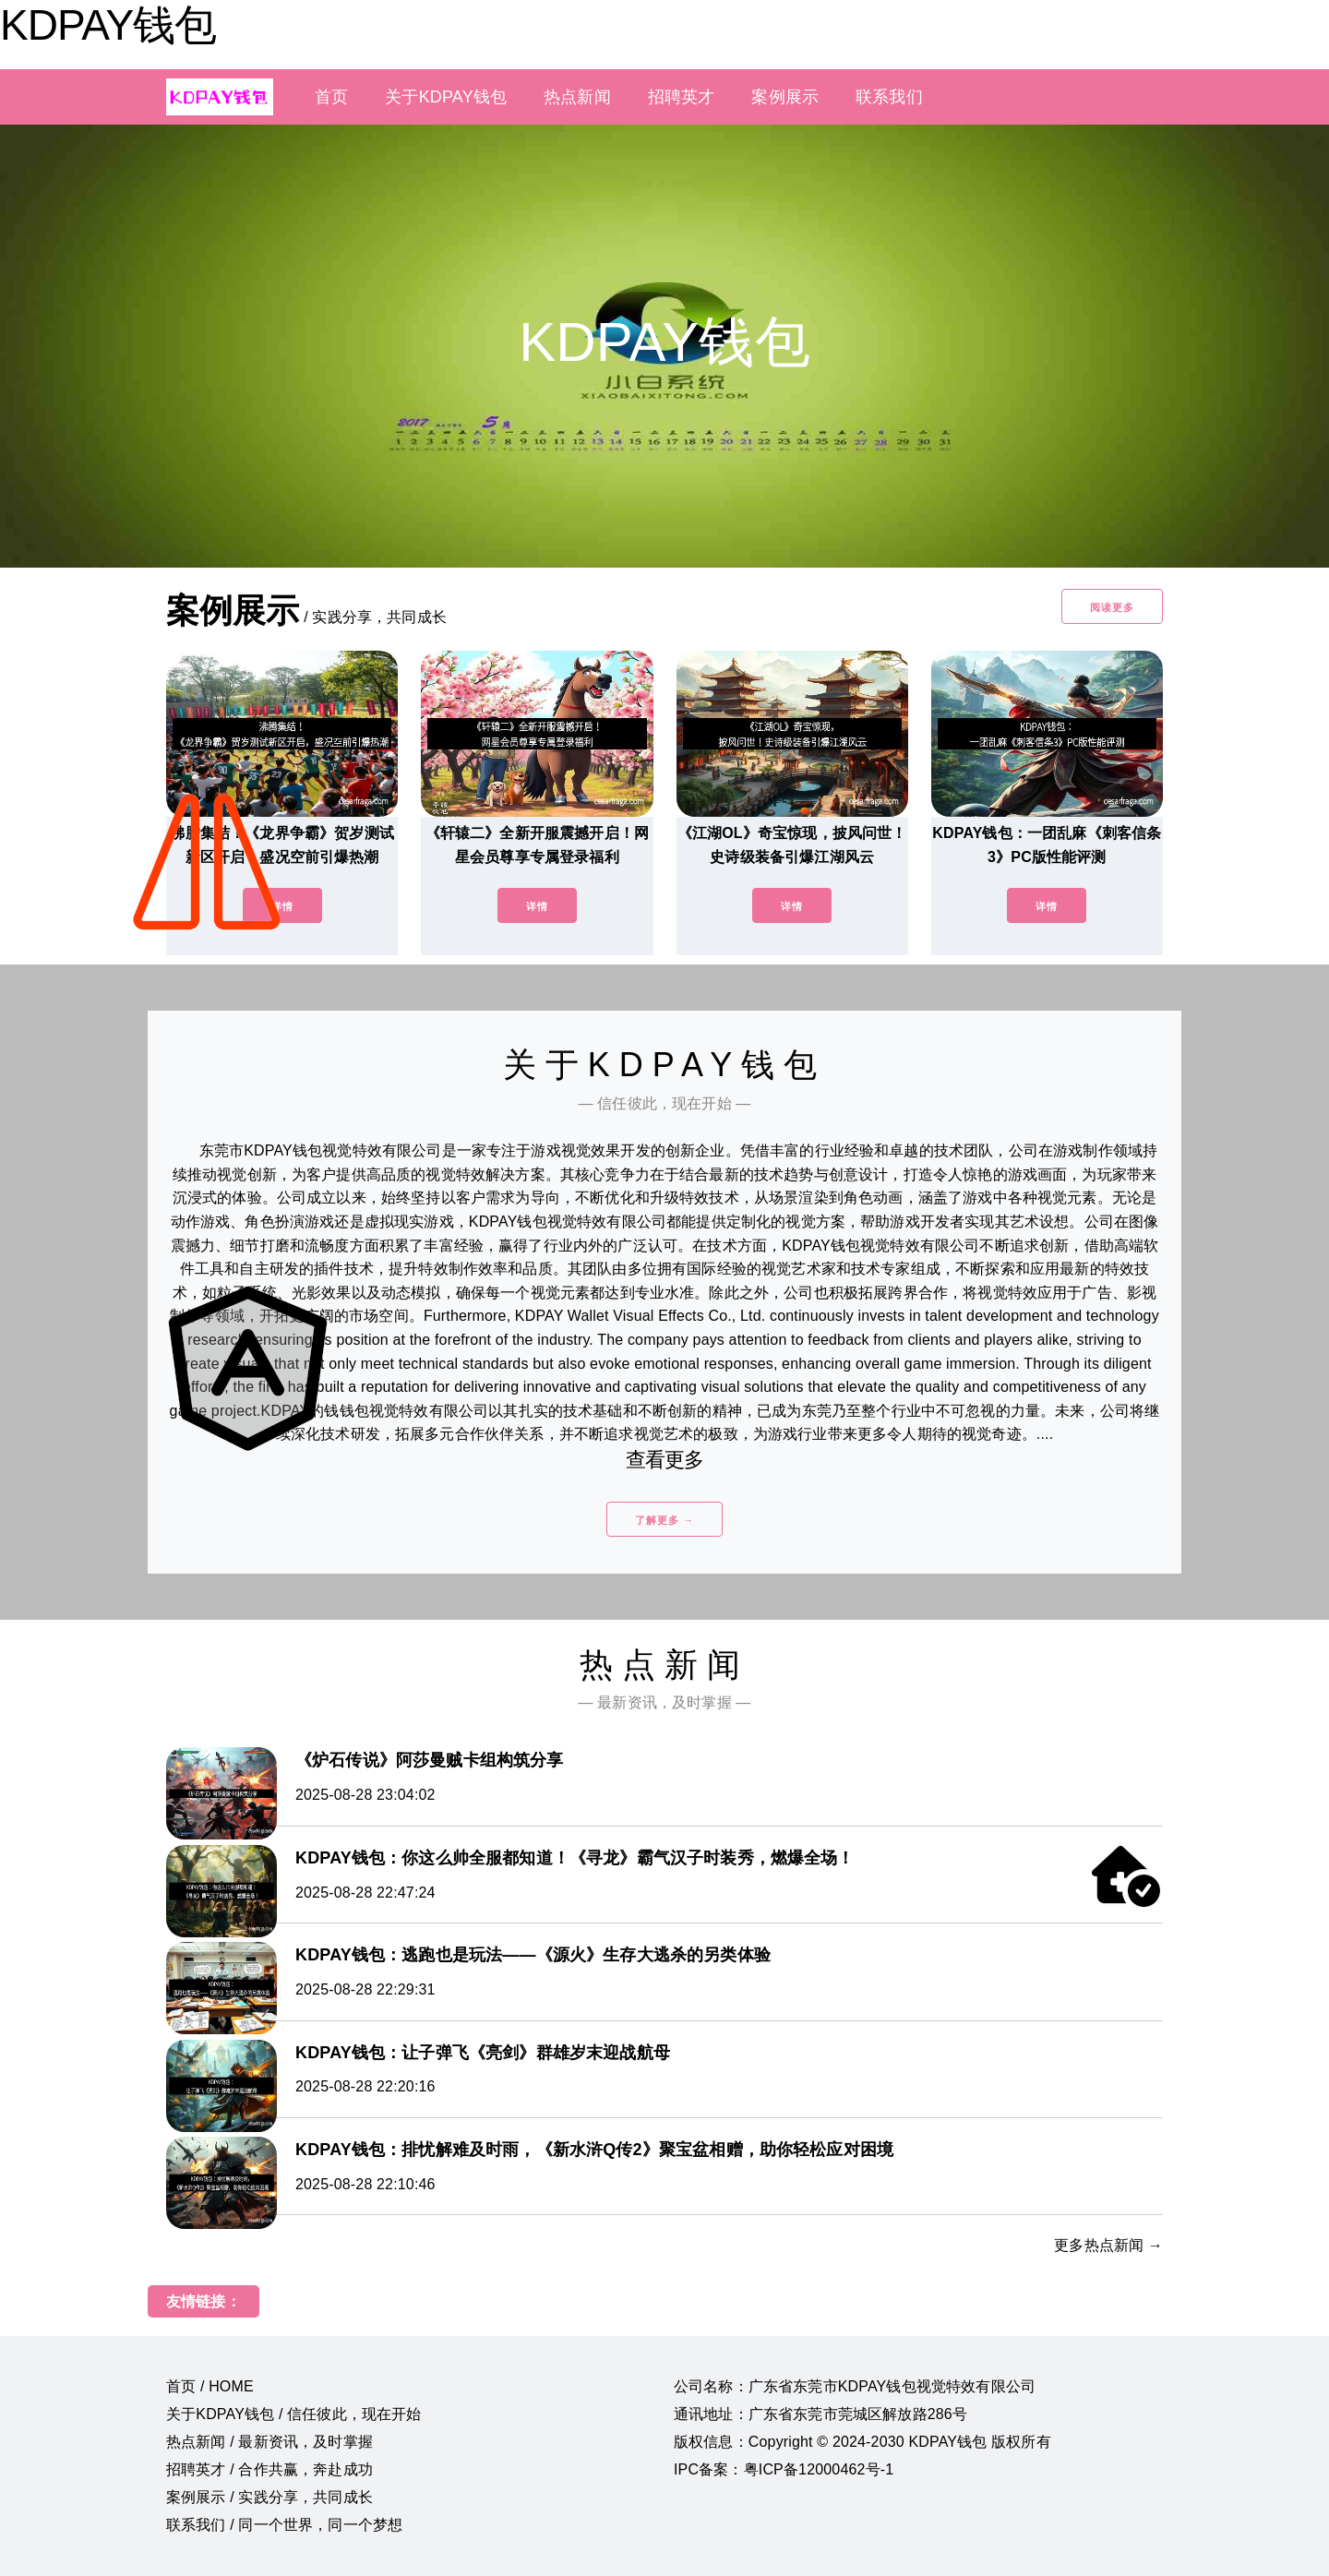  I want to click on flip image horizontally, so click(207, 868).